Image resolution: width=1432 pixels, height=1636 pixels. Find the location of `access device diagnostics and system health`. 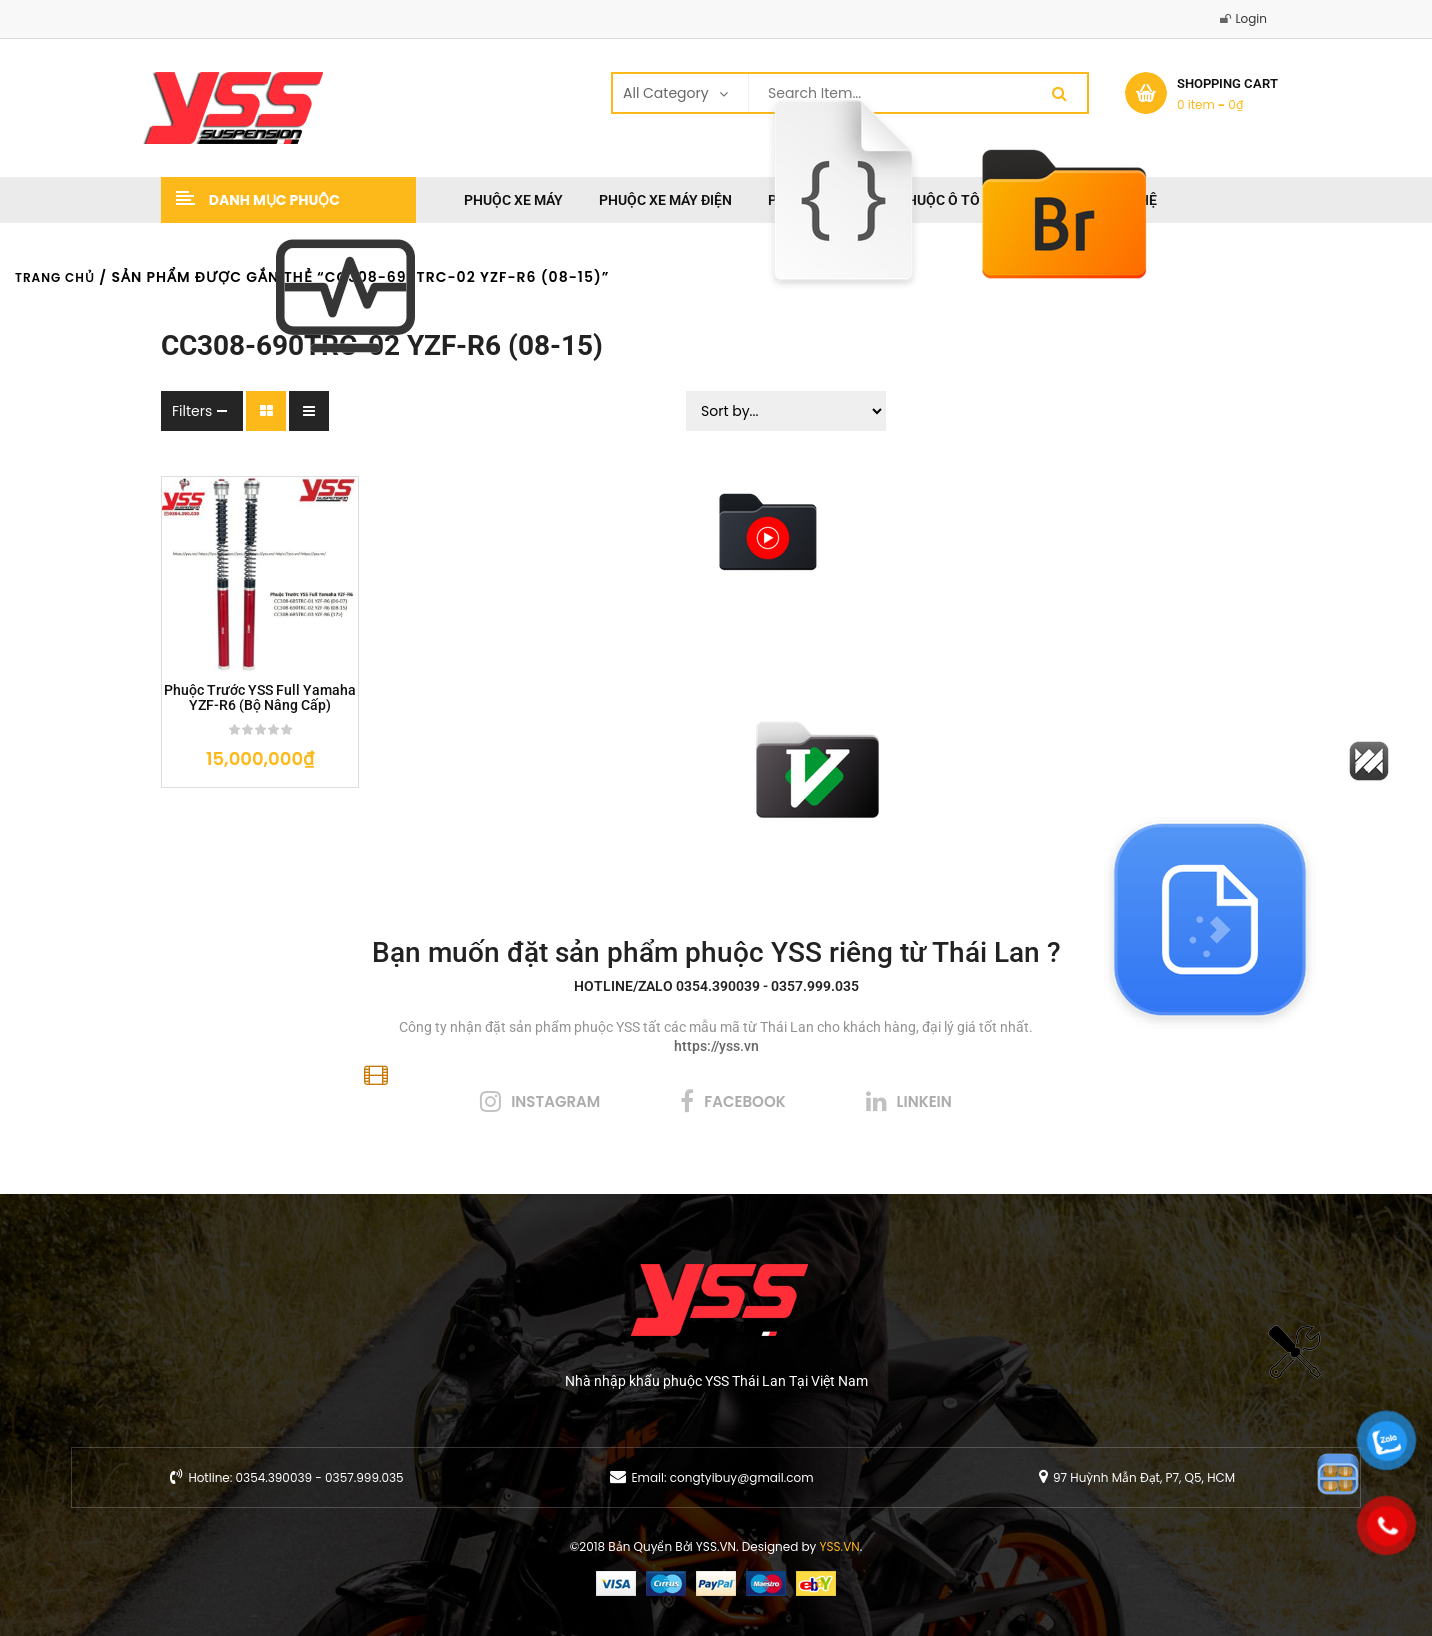

access device diagnostics and system health is located at coordinates (345, 291).